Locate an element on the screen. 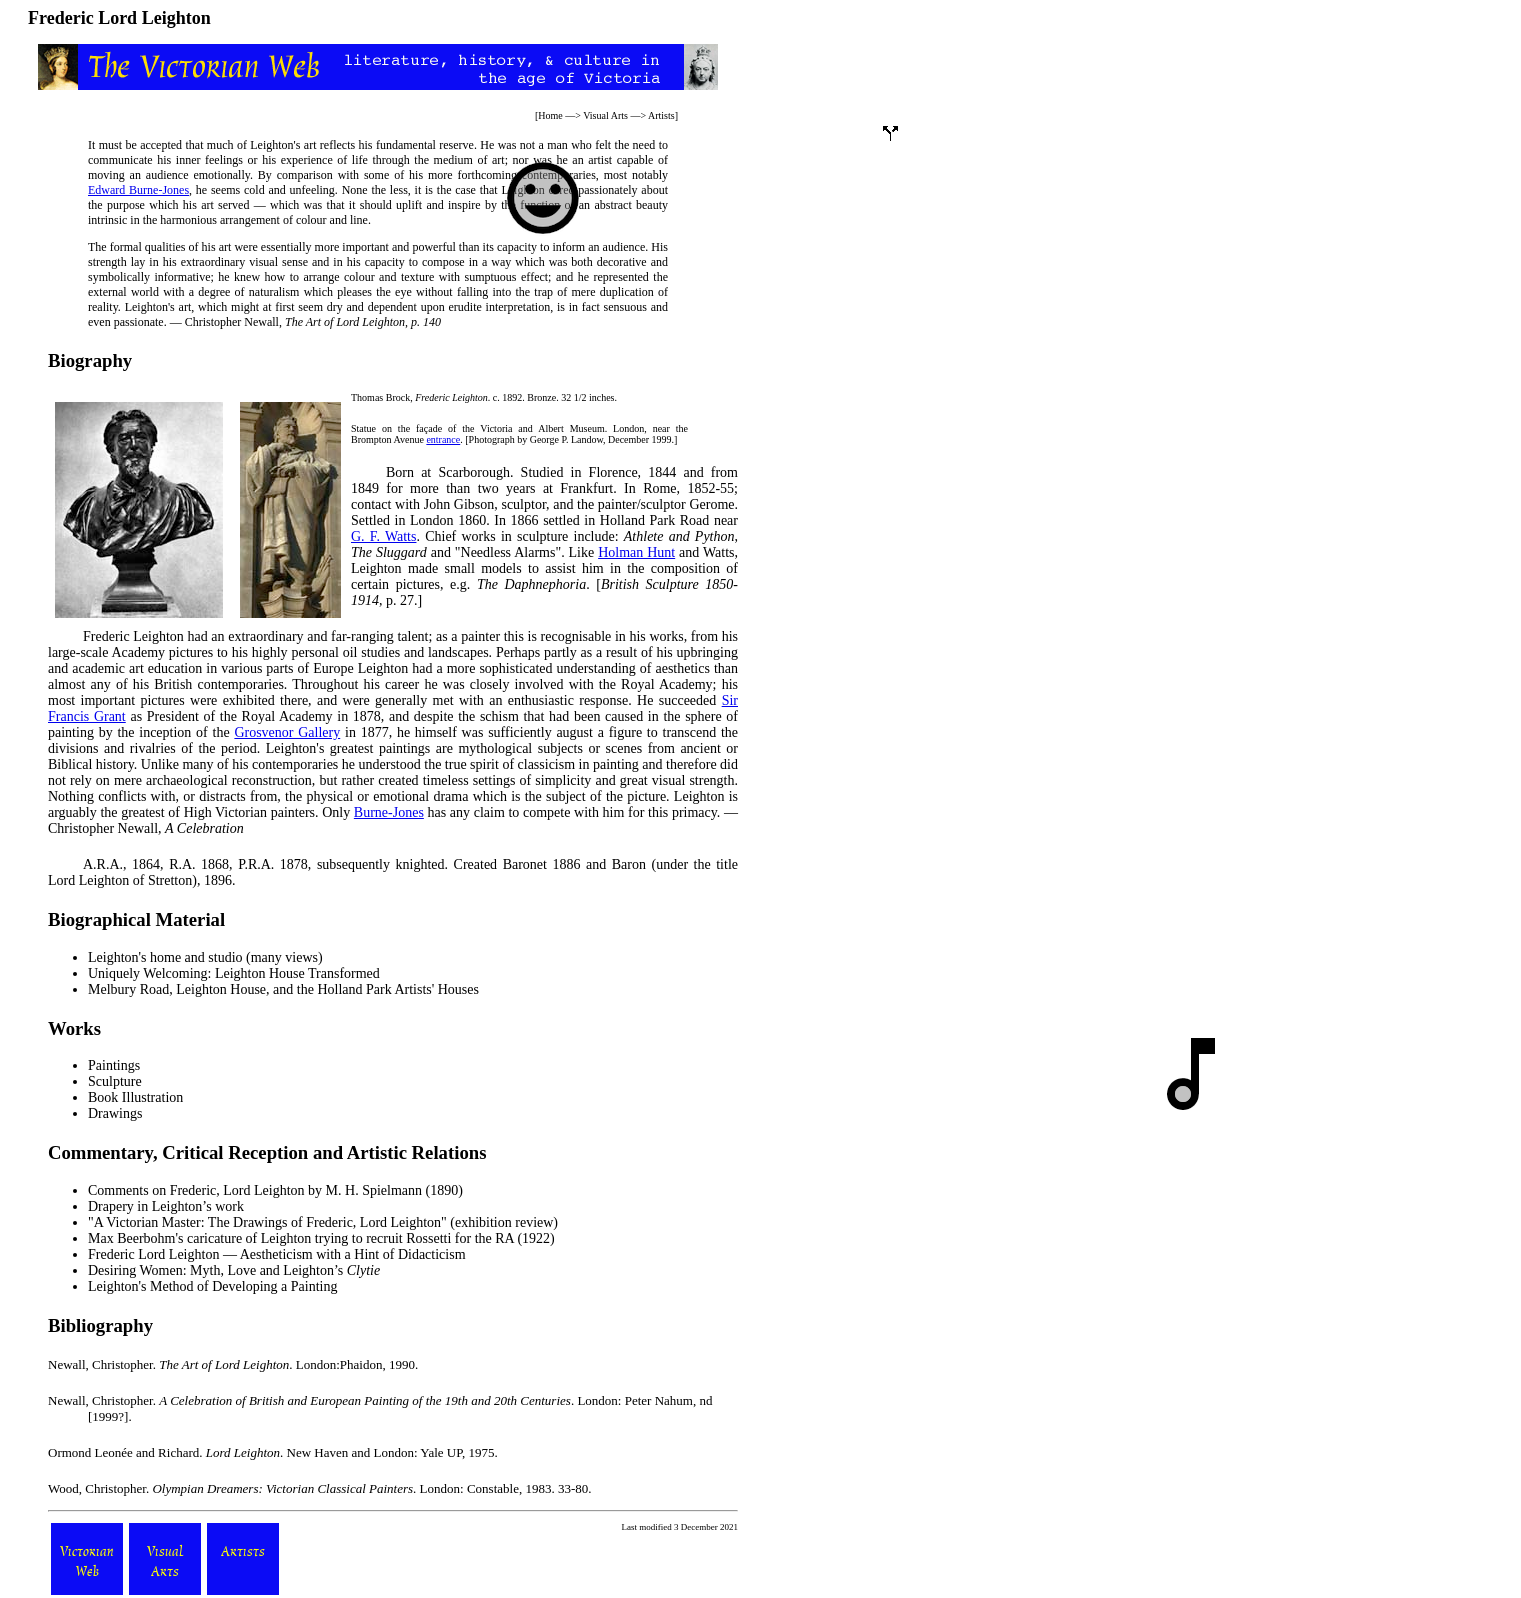 The image size is (1521, 1598). access music or audio player is located at coordinates (1191, 1074).